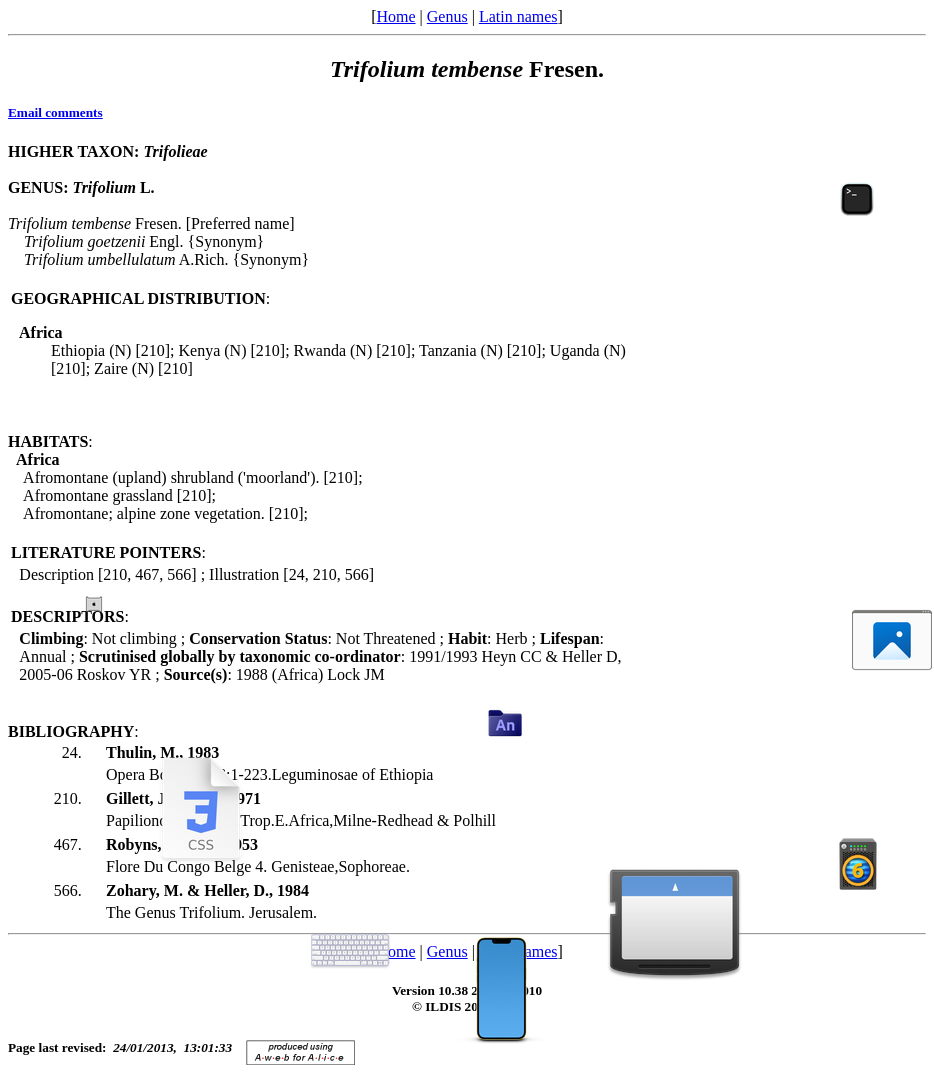 This screenshot has height=1088, width=934. I want to click on navigate to mac pro in finder sidebar, so click(94, 604).